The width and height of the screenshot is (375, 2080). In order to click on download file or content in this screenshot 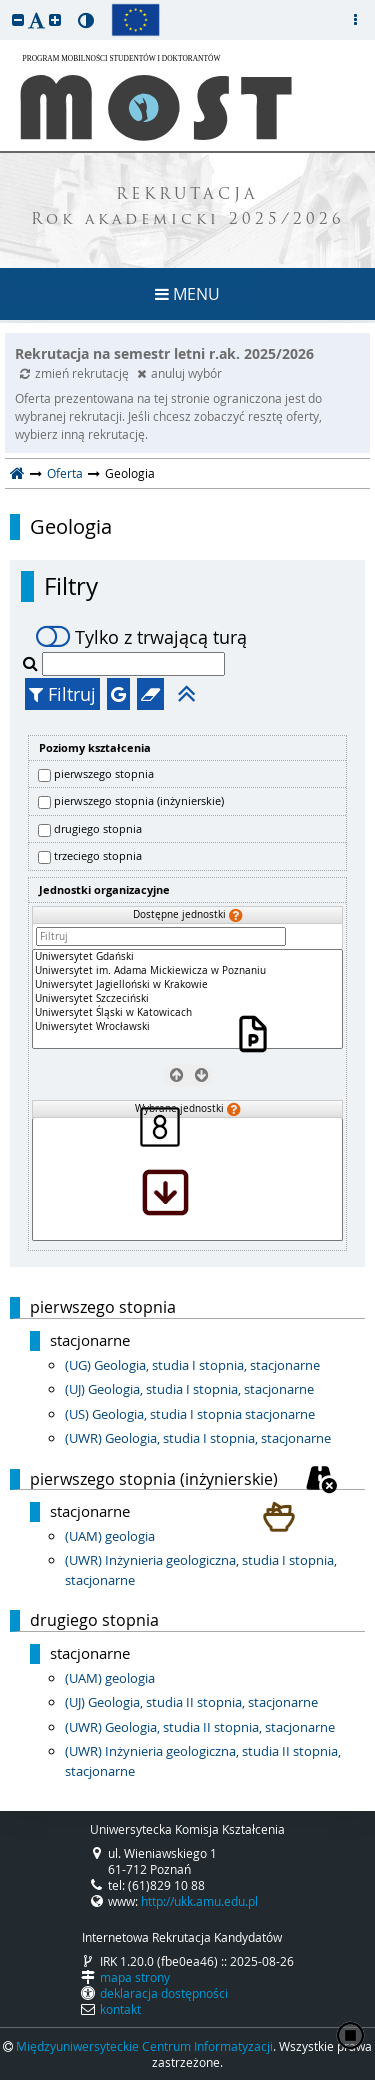, I will do `click(165, 1192)`.